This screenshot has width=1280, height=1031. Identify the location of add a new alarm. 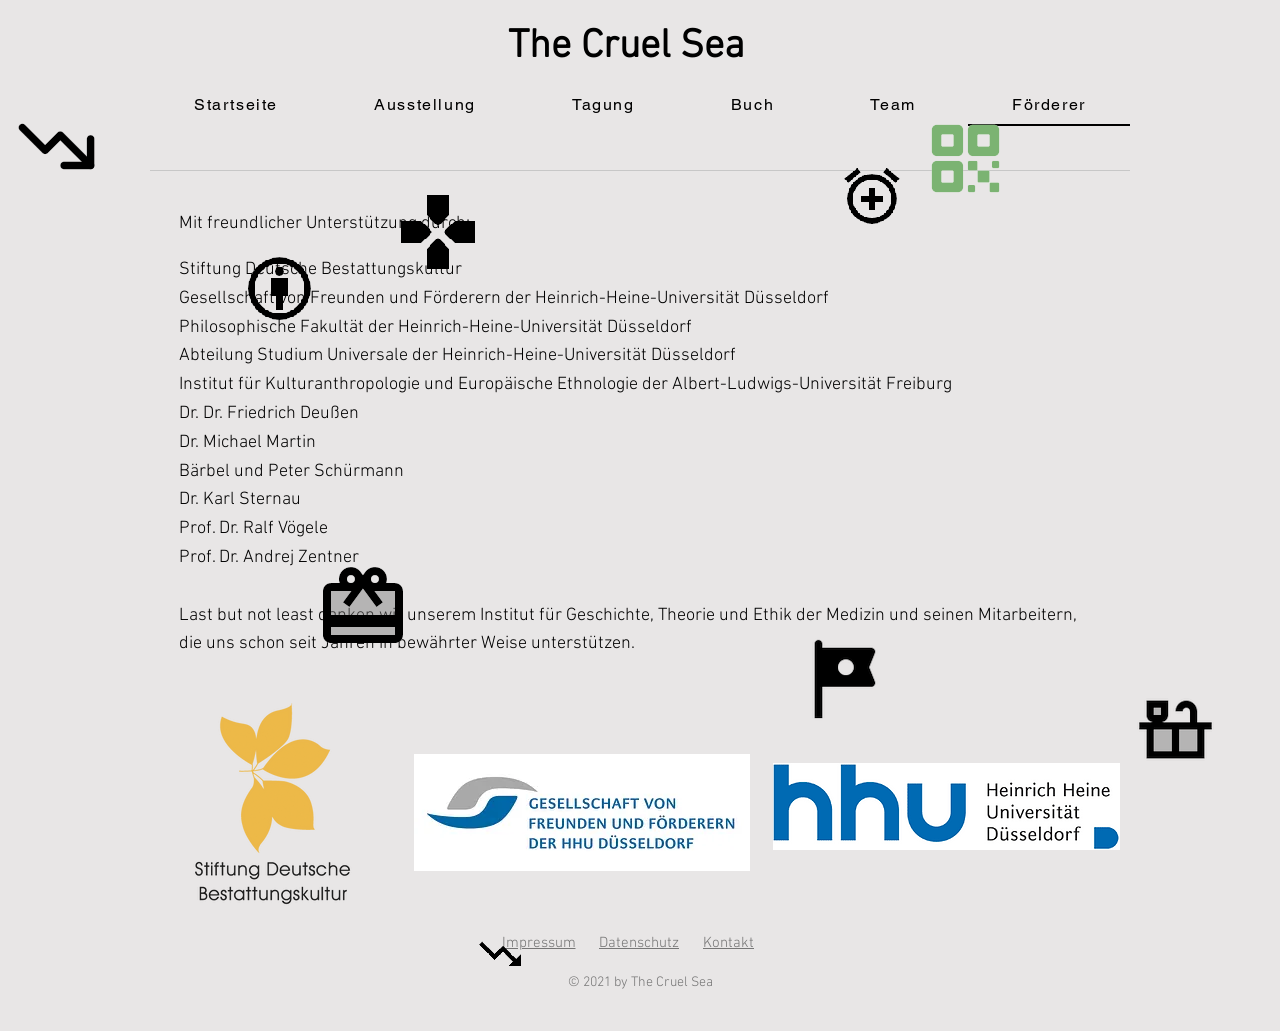
(872, 196).